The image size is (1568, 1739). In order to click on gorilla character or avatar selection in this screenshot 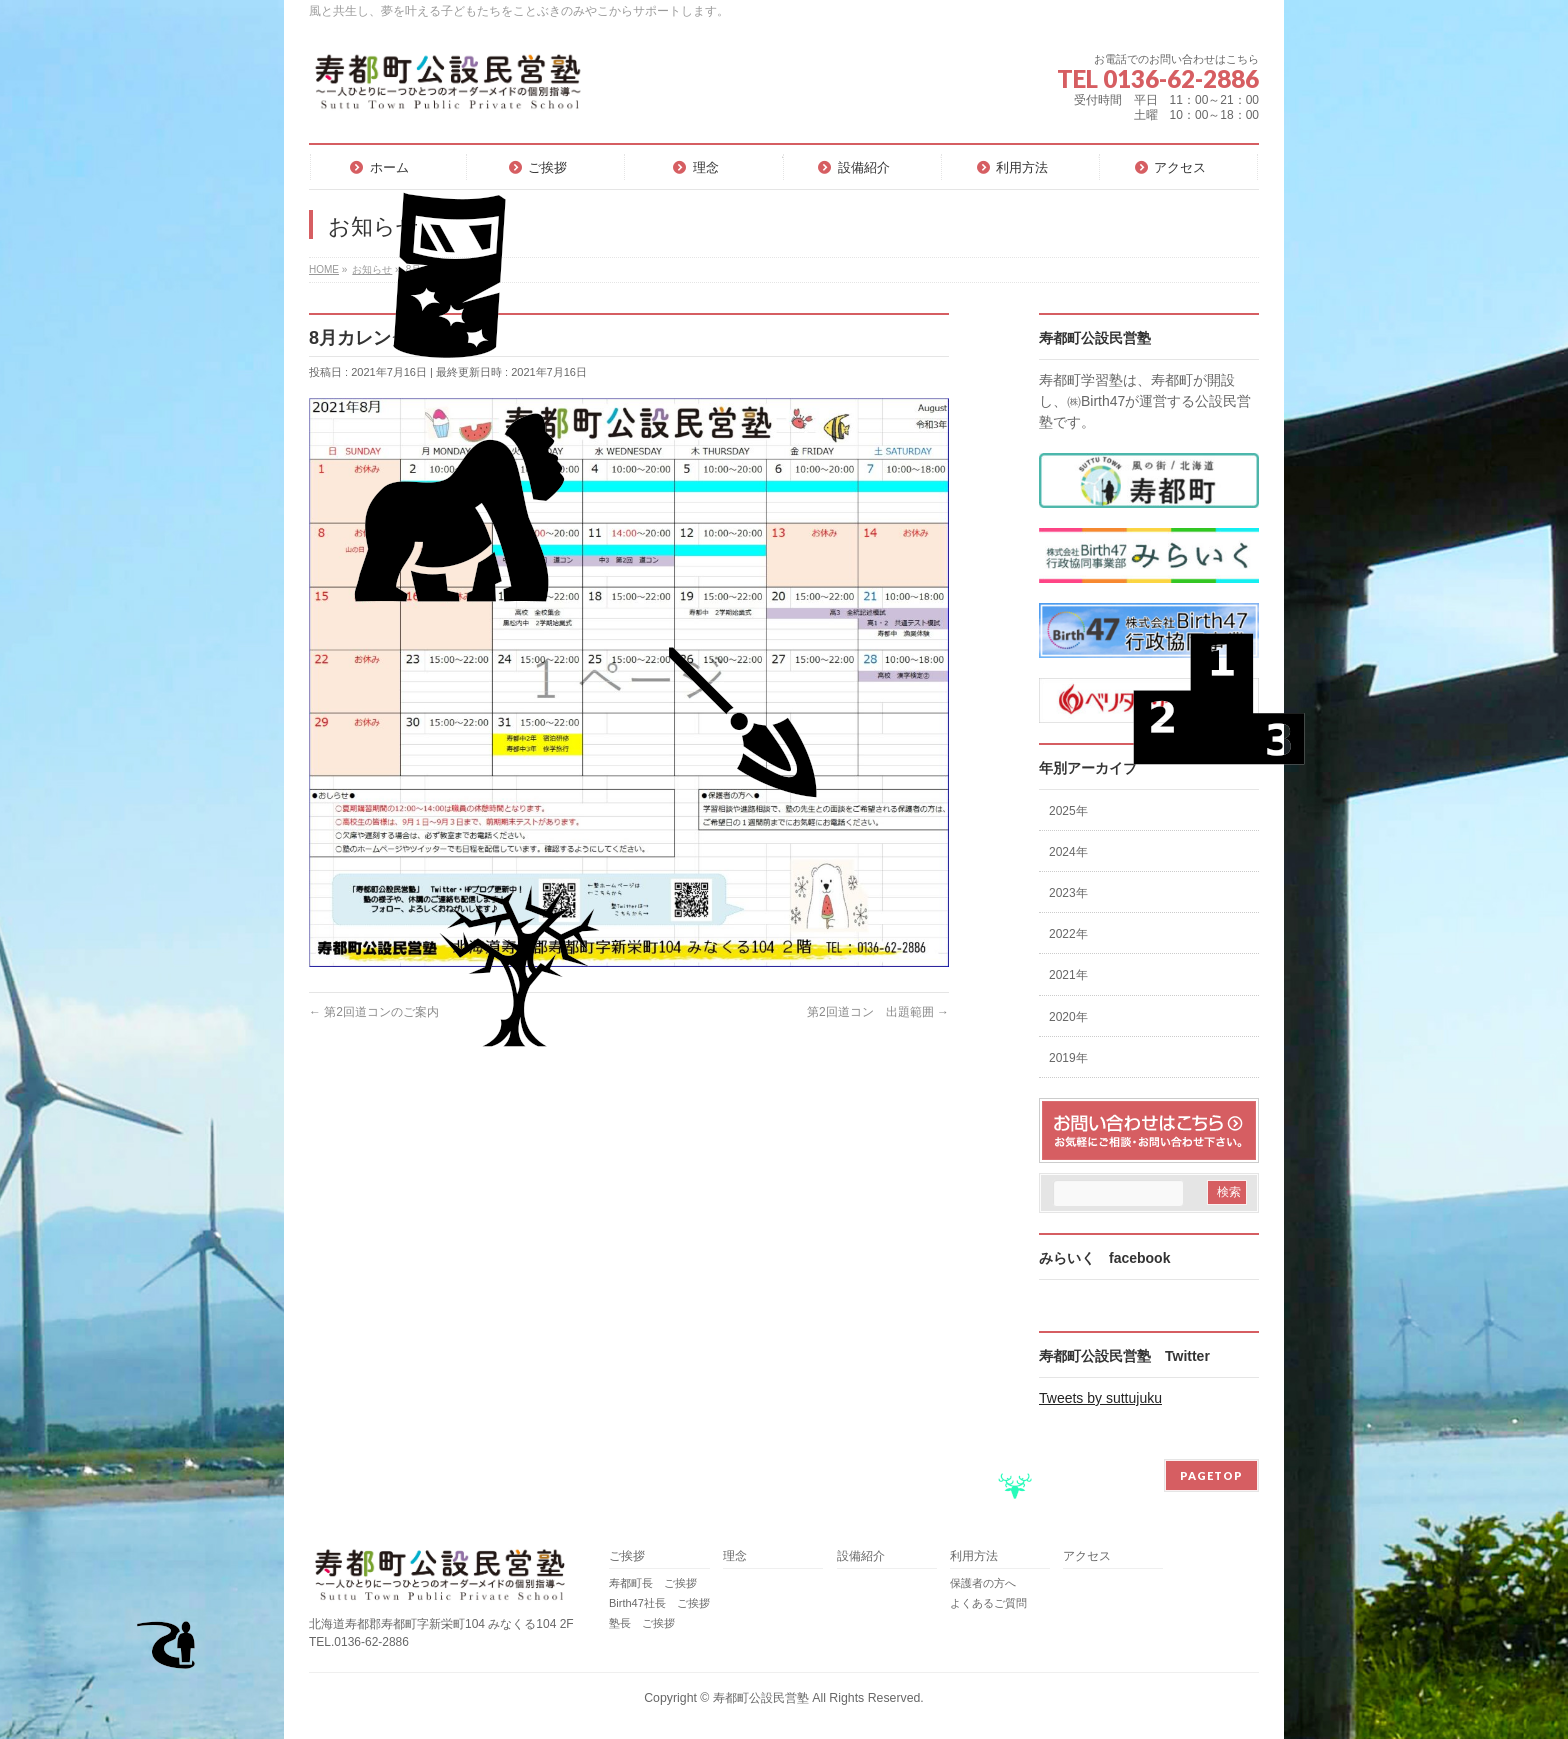, I will do `click(459, 507)`.